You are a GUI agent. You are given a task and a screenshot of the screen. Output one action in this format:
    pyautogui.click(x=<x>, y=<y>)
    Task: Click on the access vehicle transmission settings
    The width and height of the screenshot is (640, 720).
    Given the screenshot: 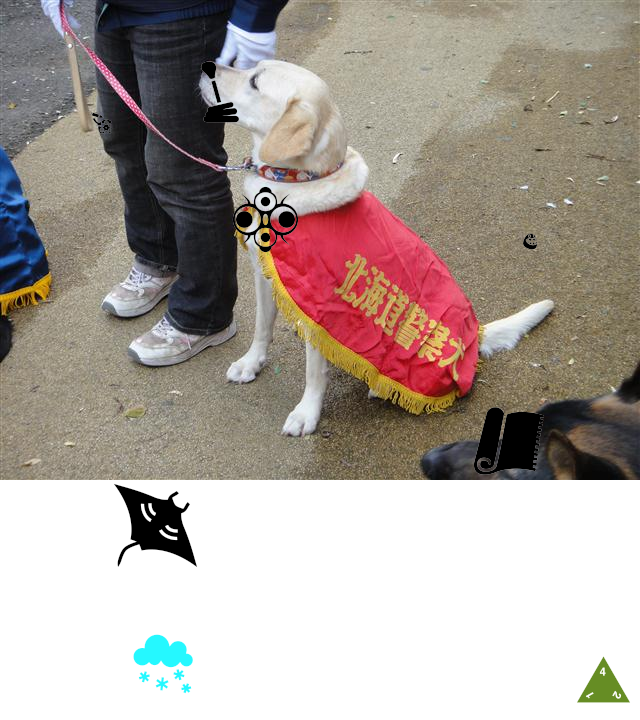 What is the action you would take?
    pyautogui.click(x=219, y=91)
    